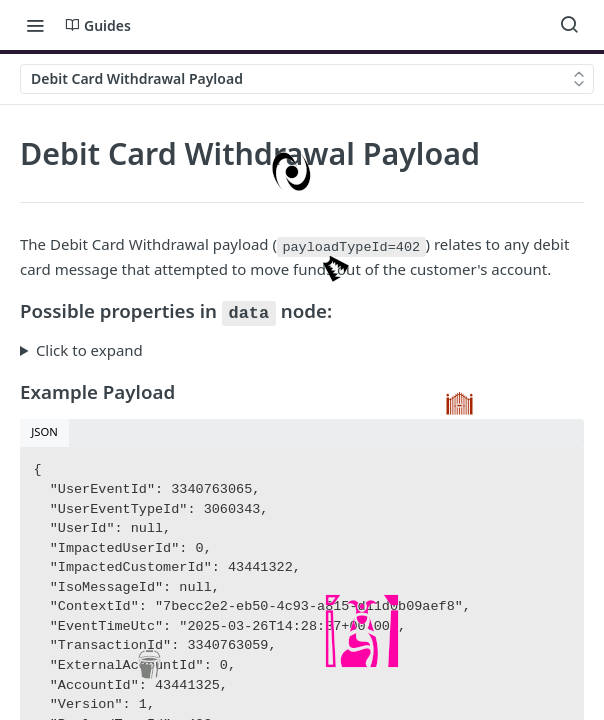  I want to click on attach or clip items together, so click(336, 269).